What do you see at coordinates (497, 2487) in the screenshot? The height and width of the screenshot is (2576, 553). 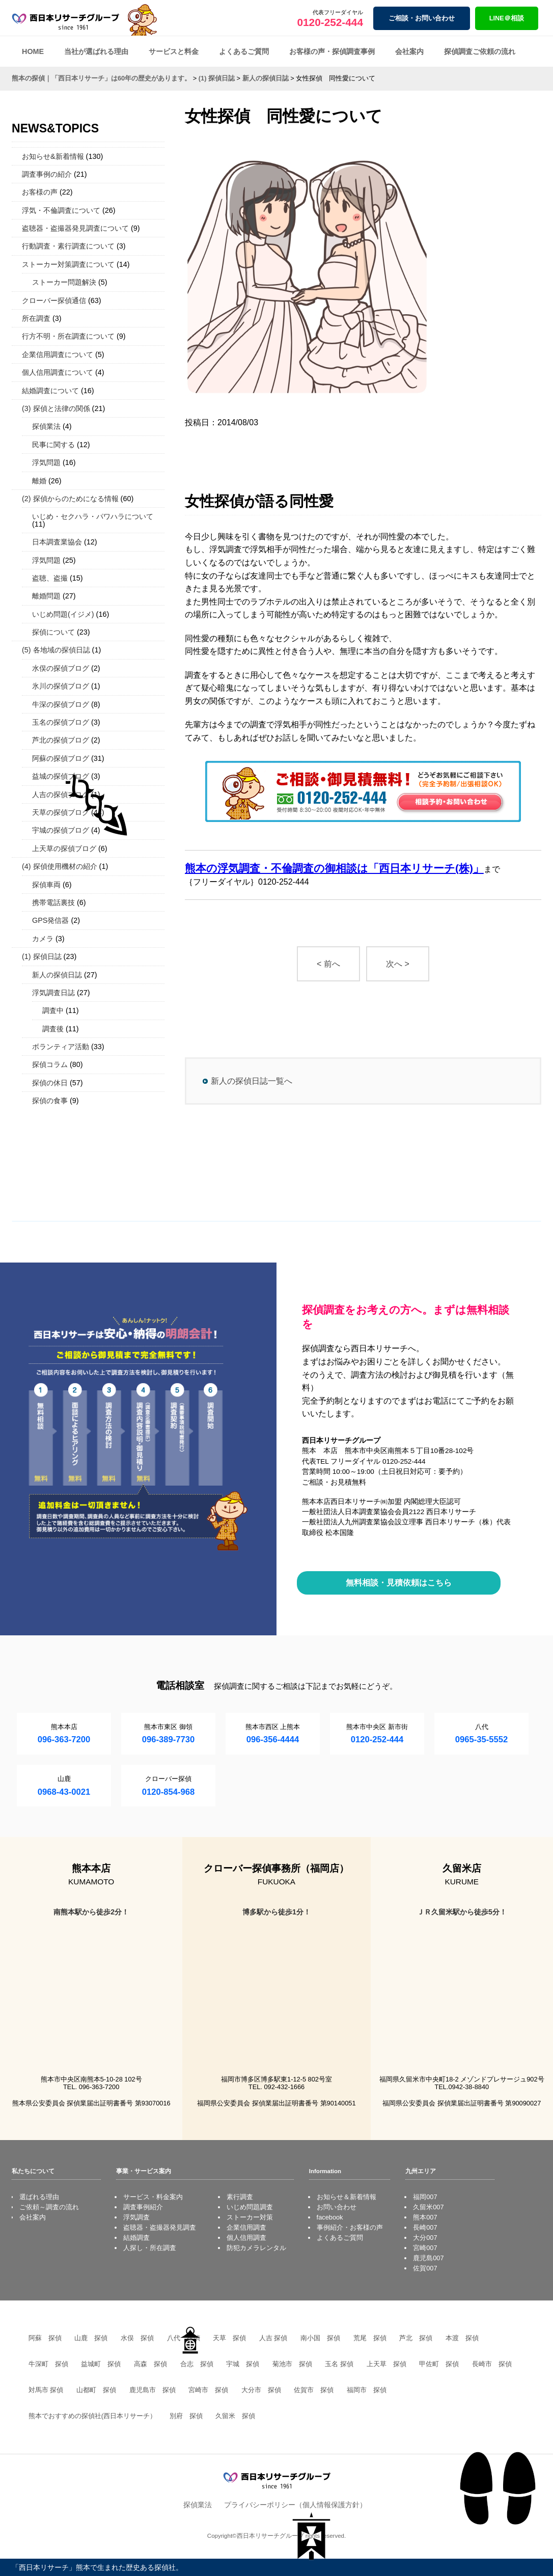 I see `access comfort or relaxation settings` at bounding box center [497, 2487].